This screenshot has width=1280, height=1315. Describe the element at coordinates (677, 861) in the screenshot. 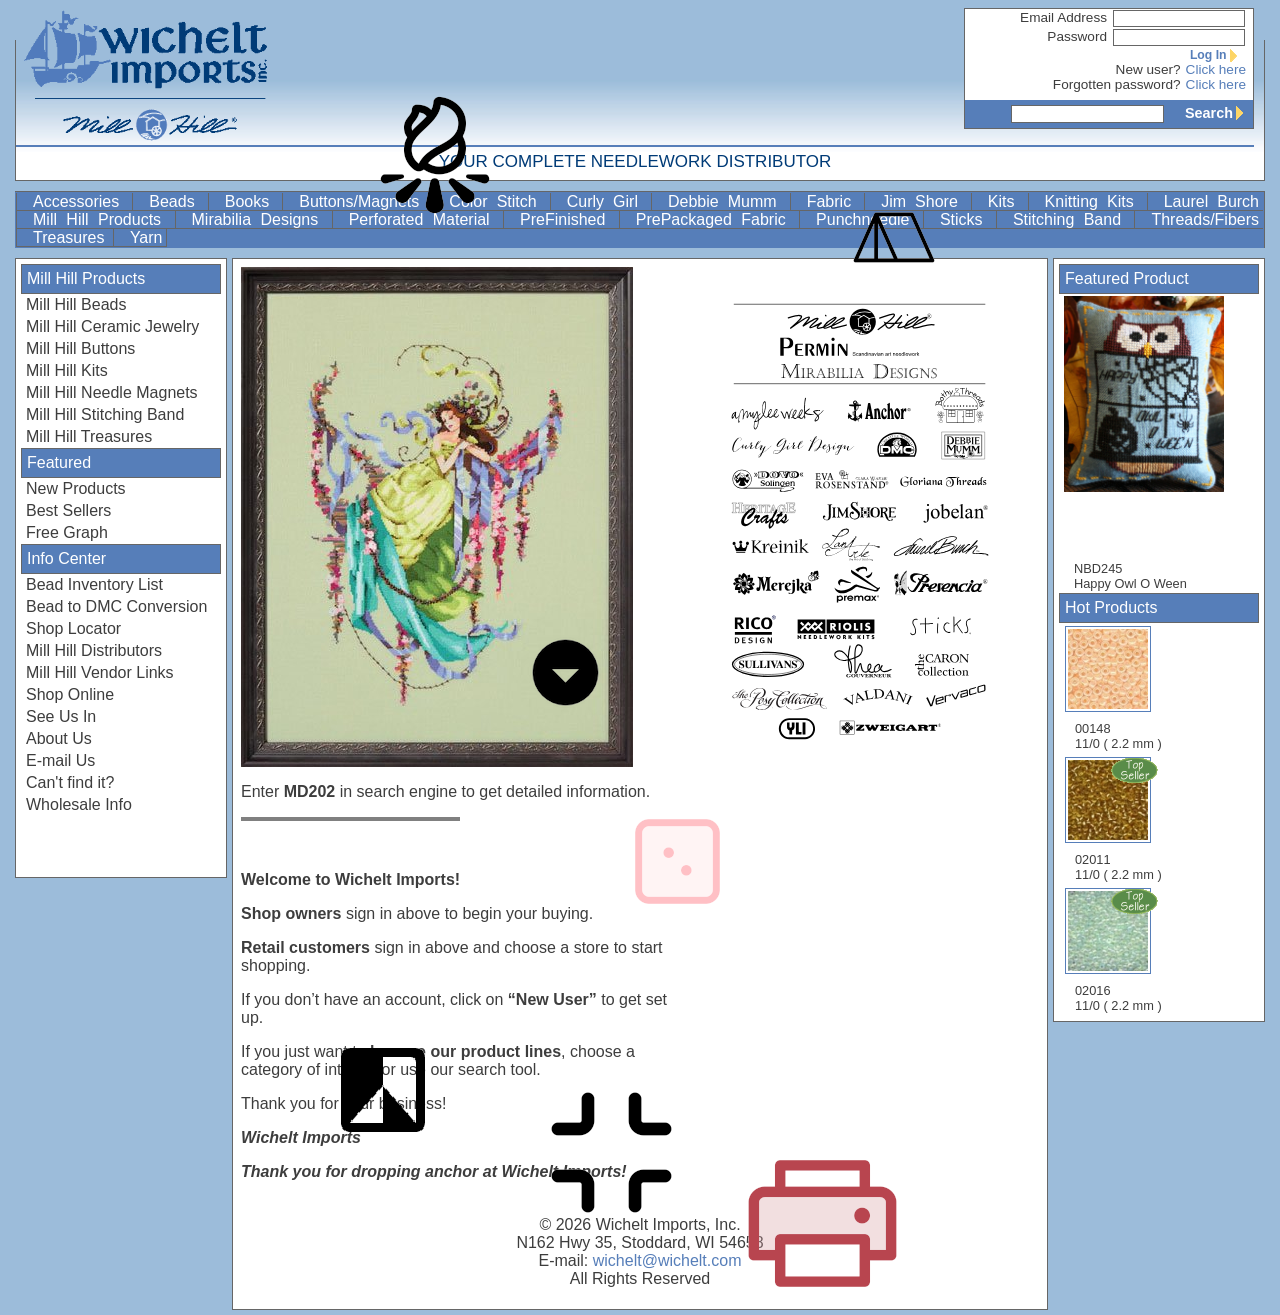

I see `roll the dice in a game` at that location.